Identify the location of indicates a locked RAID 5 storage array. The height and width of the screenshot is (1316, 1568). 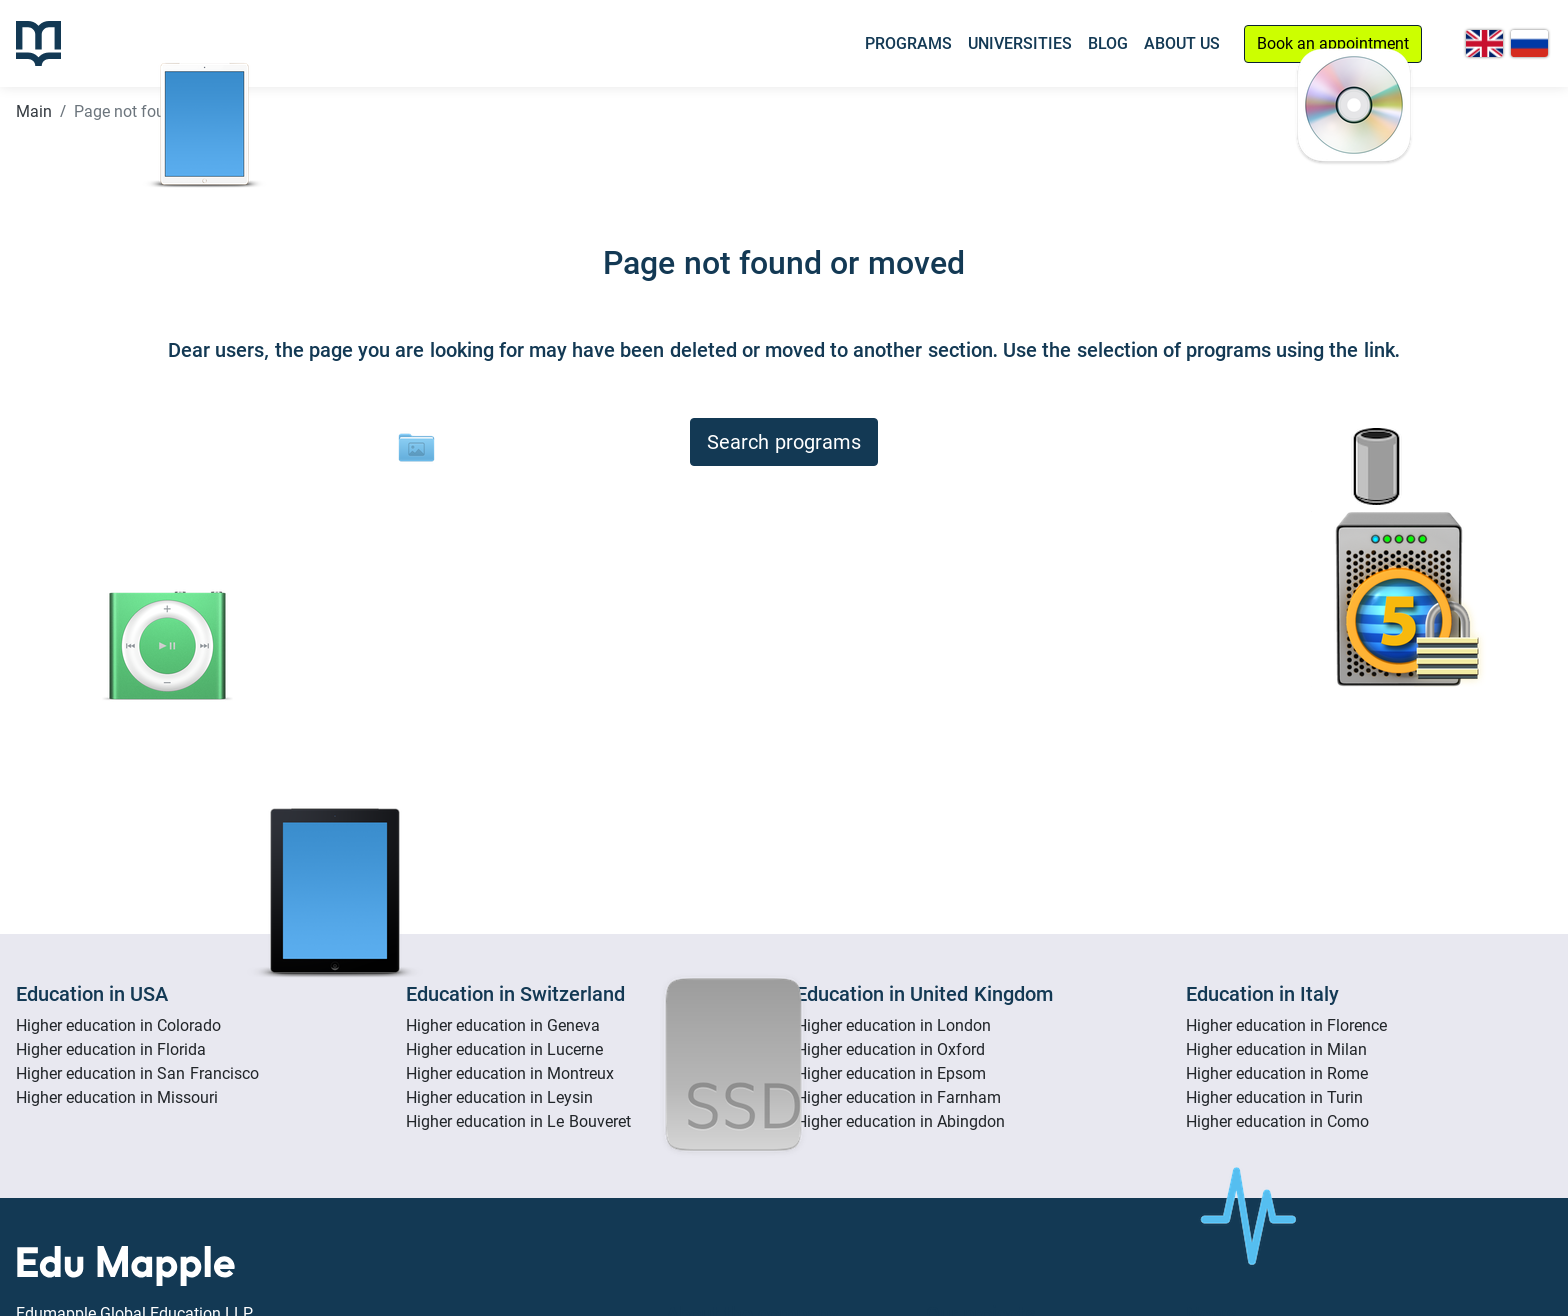
(1399, 599).